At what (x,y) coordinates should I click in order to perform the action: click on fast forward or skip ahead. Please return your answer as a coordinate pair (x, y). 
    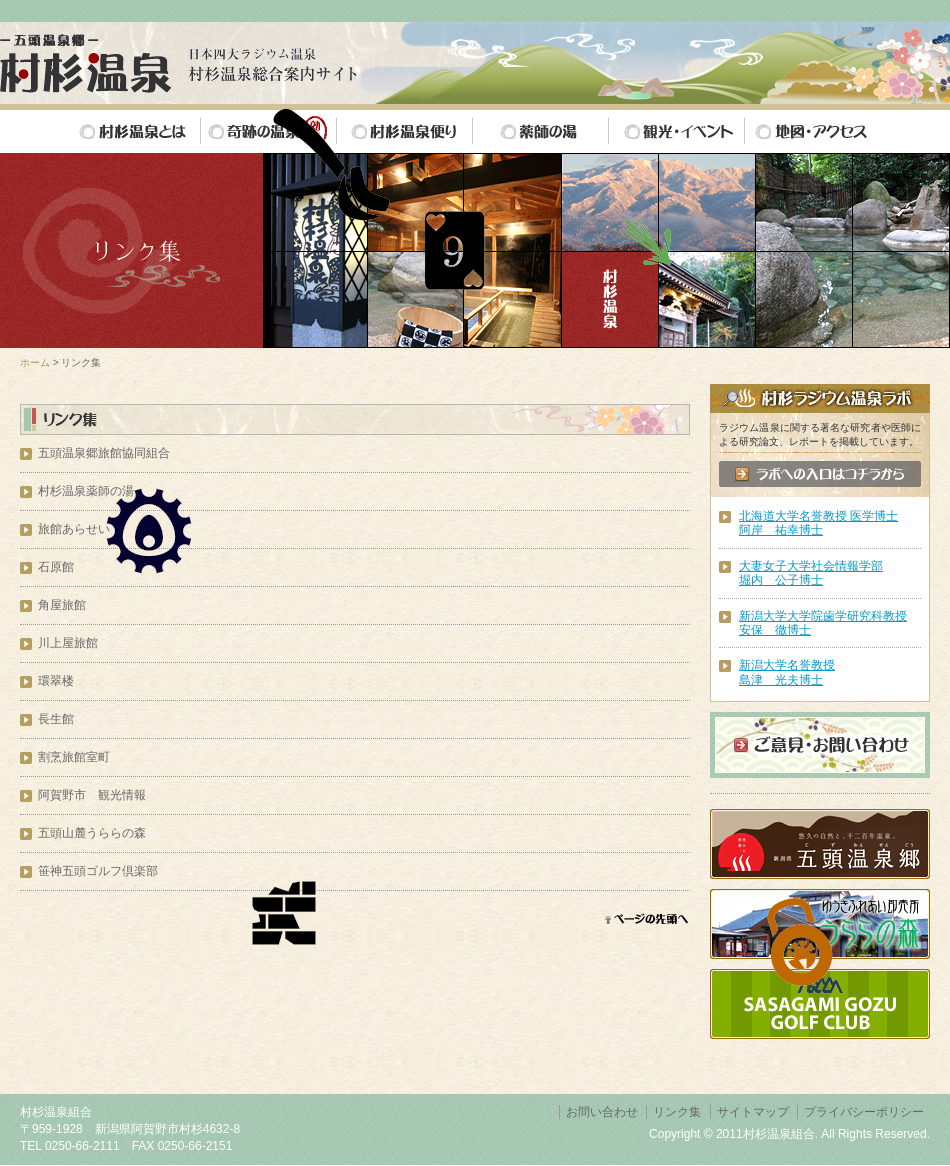
    Looking at the image, I should click on (648, 242).